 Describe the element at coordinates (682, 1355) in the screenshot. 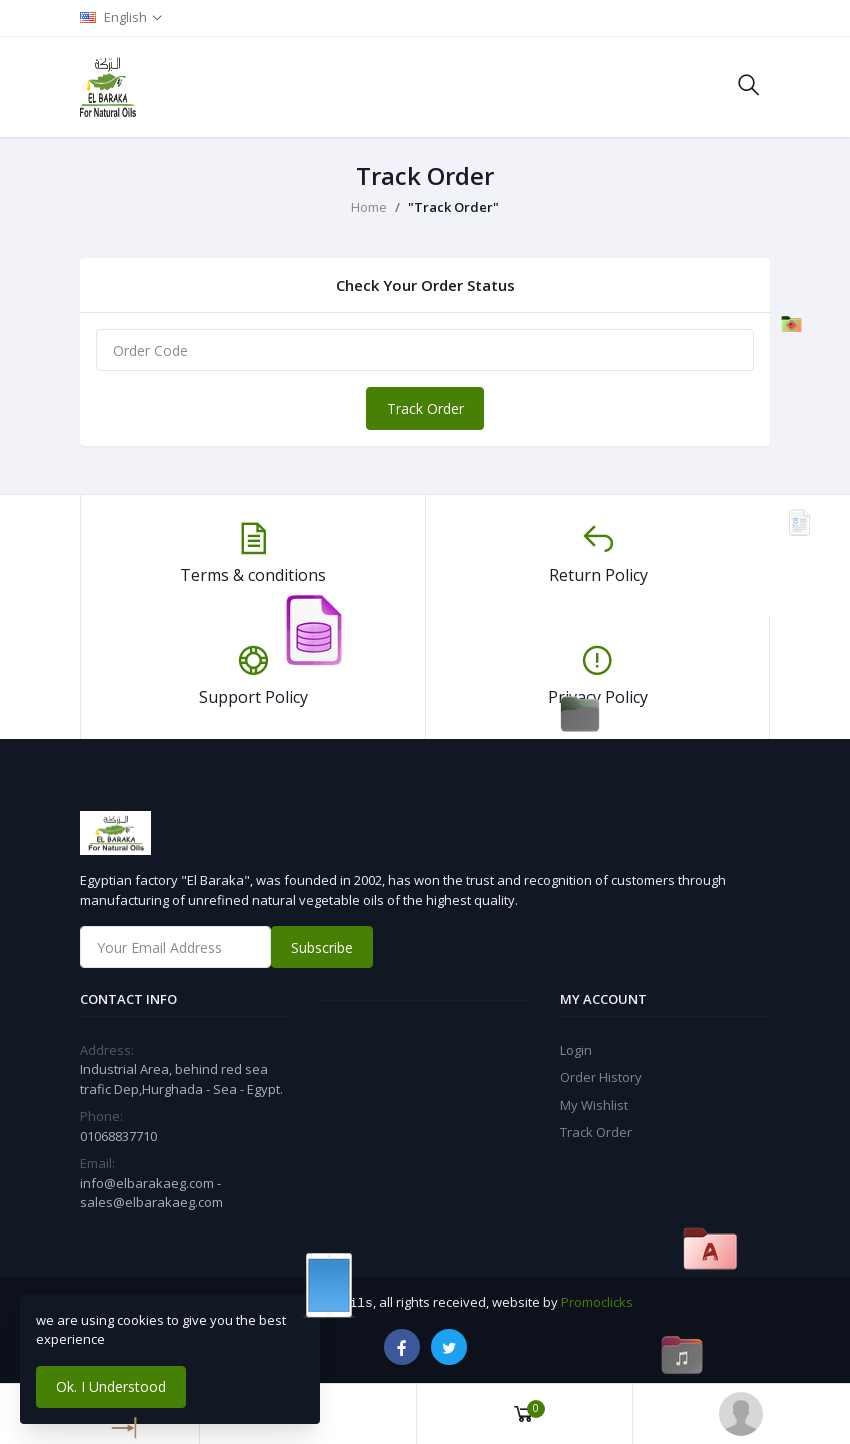

I see `open your music folder` at that location.